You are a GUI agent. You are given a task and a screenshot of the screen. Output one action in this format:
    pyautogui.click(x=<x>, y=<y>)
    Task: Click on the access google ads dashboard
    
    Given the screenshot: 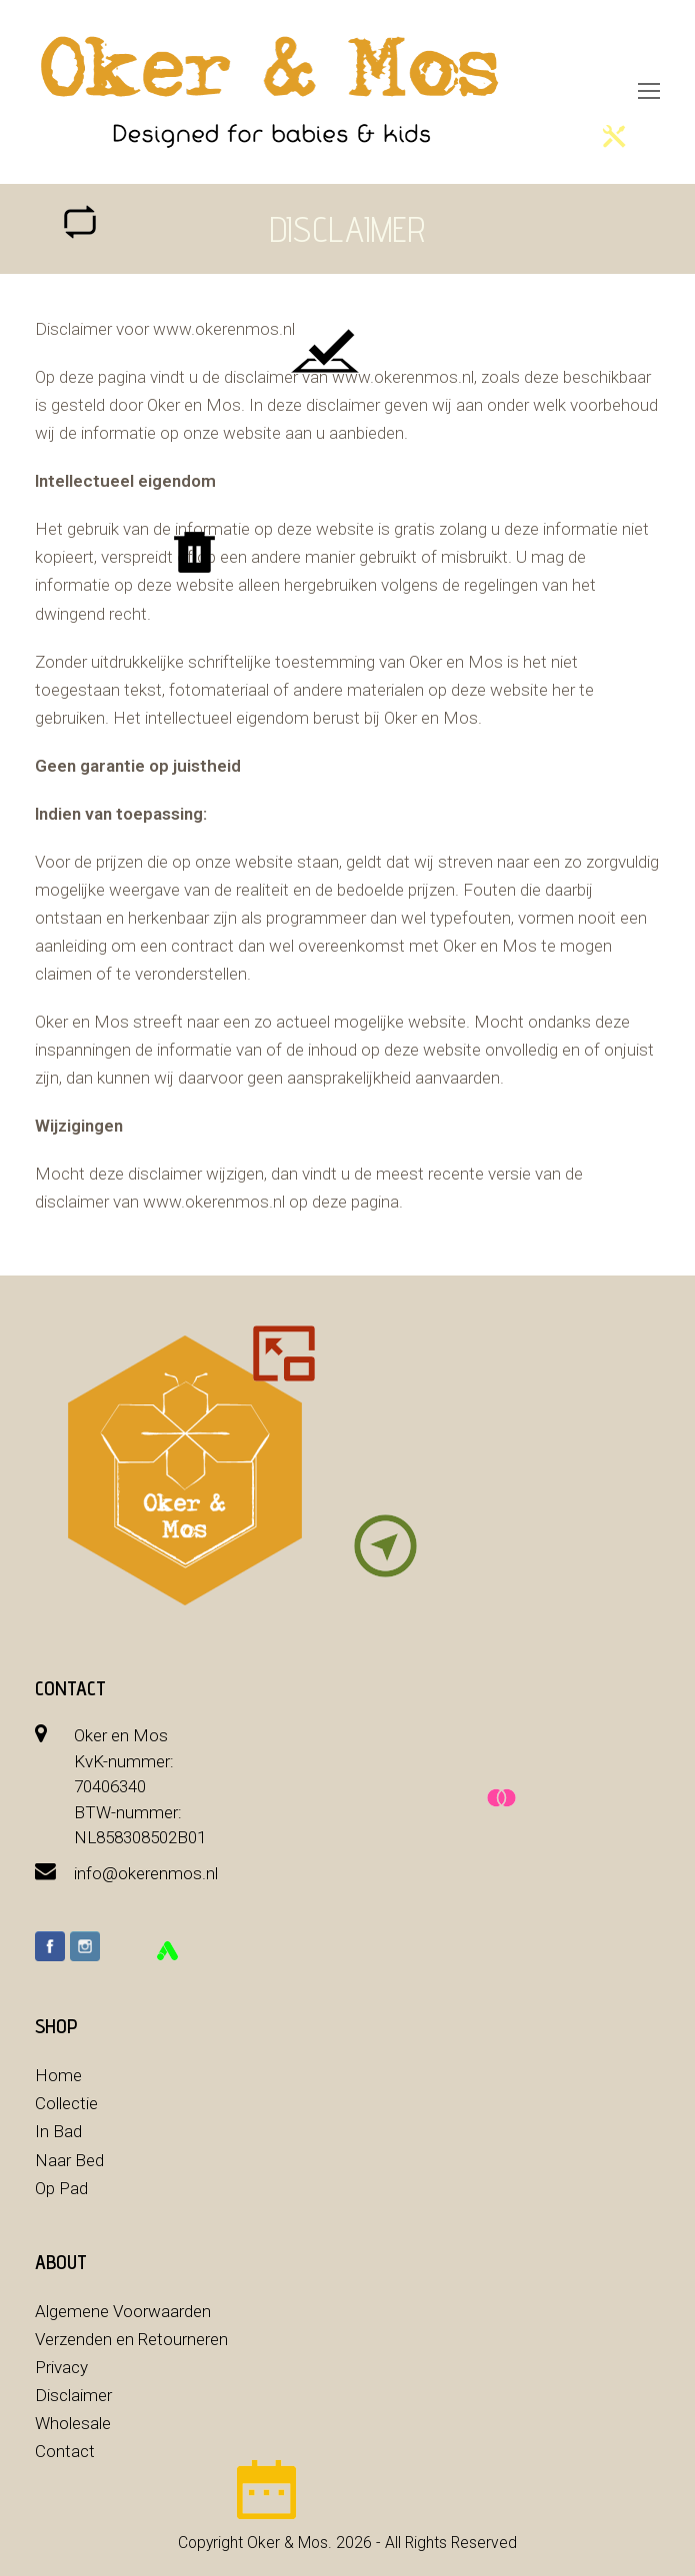 What is the action you would take?
    pyautogui.click(x=167, y=1950)
    